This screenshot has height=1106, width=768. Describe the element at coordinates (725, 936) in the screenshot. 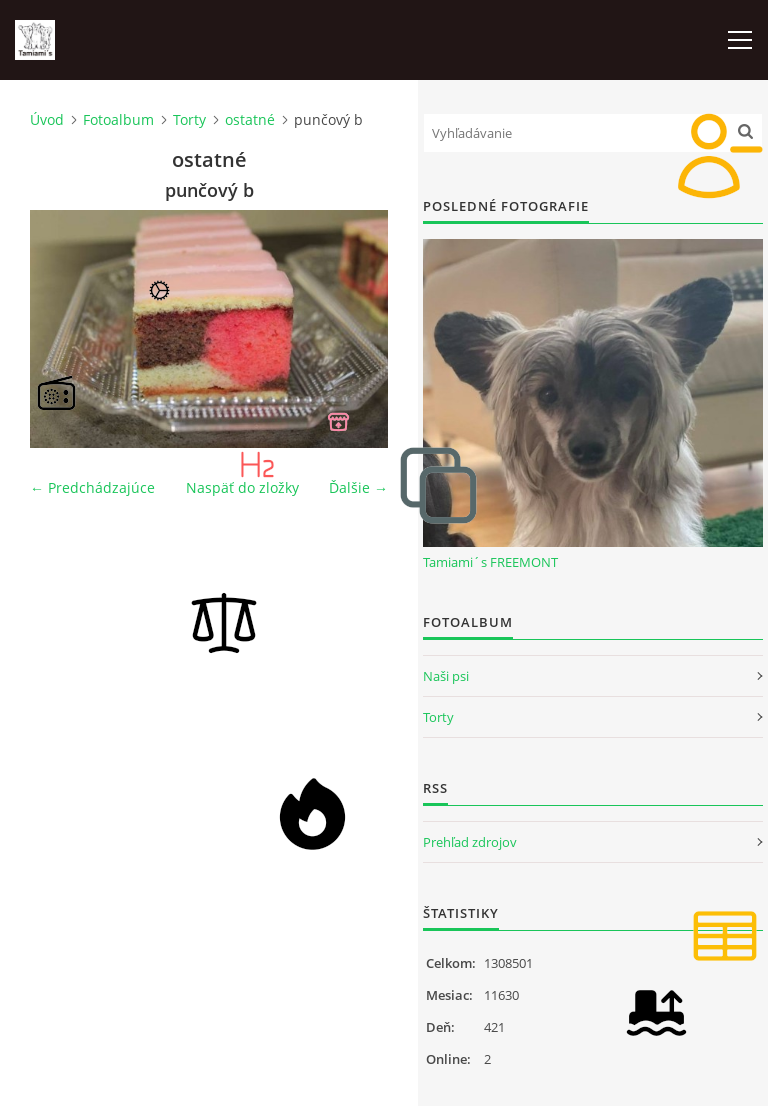

I see `view data in table format` at that location.